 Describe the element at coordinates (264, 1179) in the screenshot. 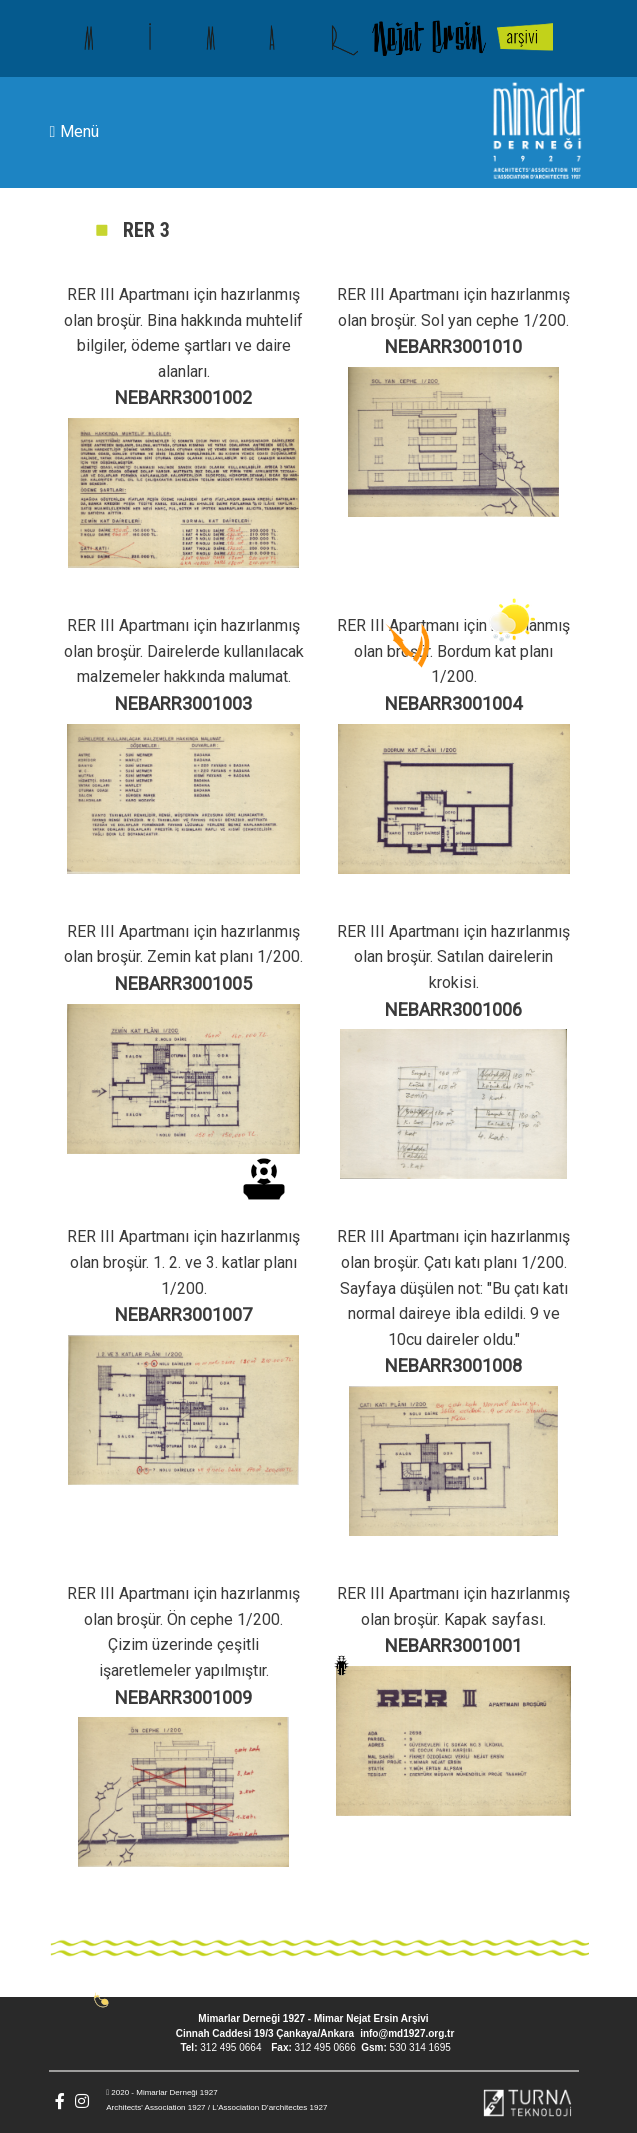

I see `indicates a headshot kill or critical hit` at that location.